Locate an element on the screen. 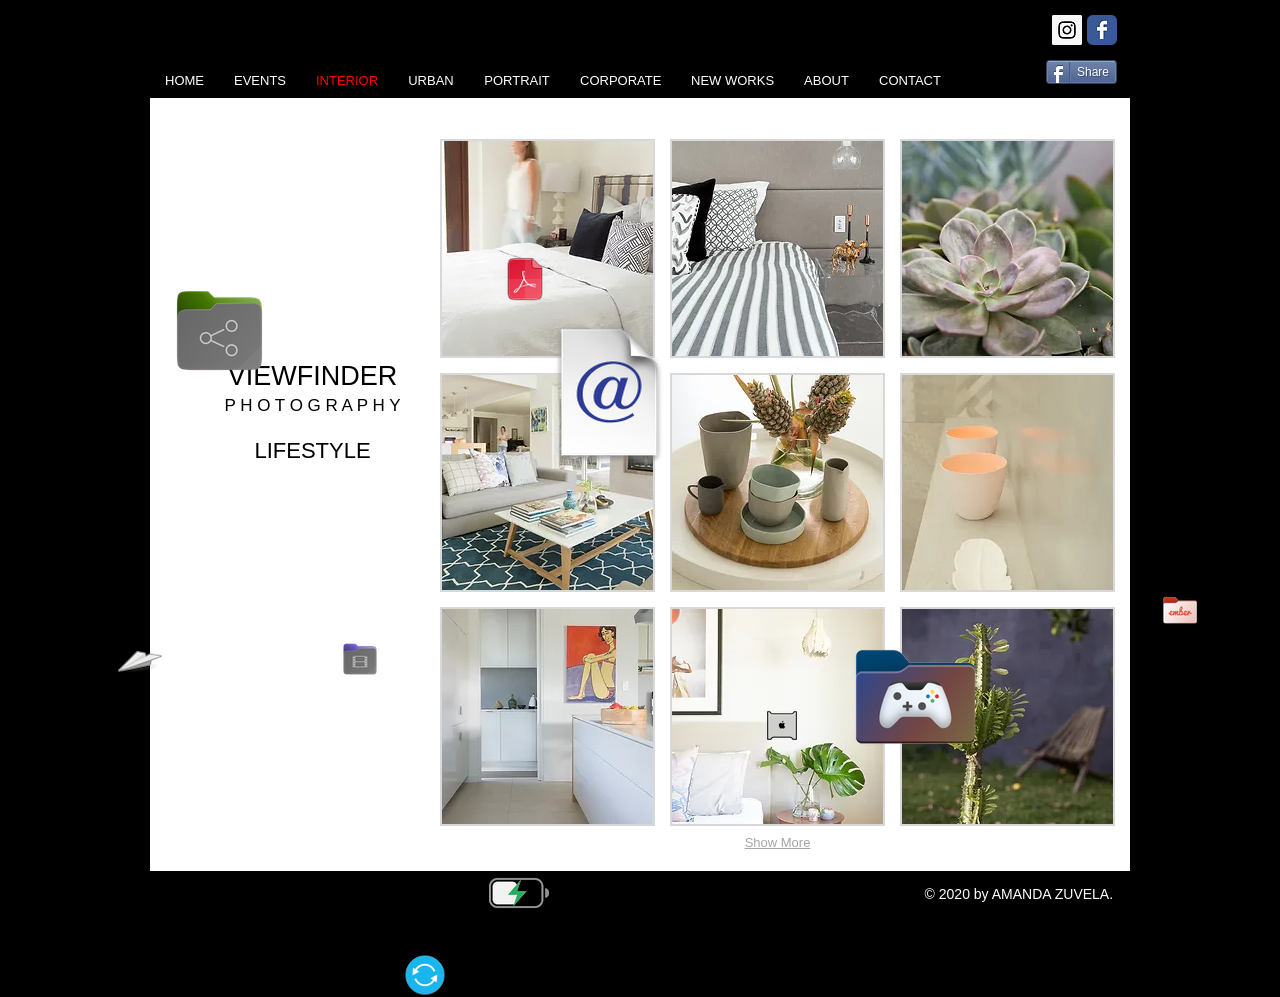  access your public shared folder is located at coordinates (219, 330).